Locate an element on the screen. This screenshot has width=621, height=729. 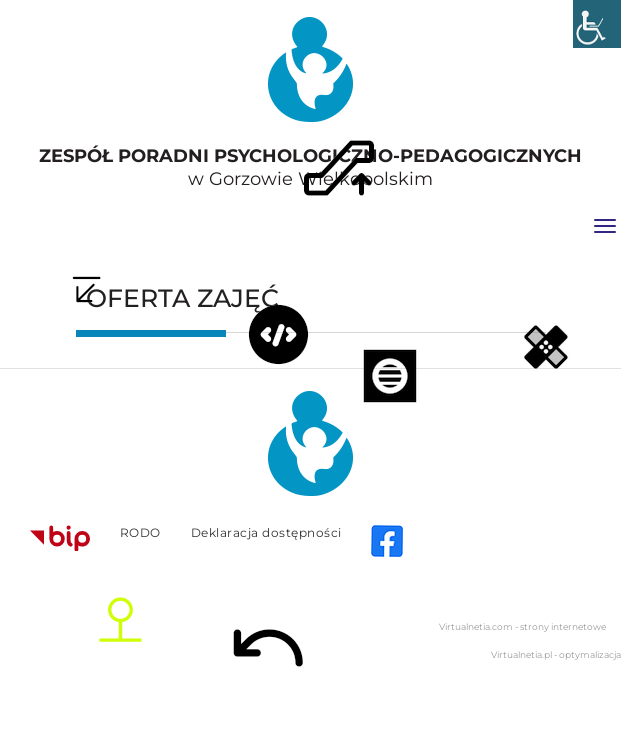
access heating, ventilation, and air conditioning controls is located at coordinates (390, 376).